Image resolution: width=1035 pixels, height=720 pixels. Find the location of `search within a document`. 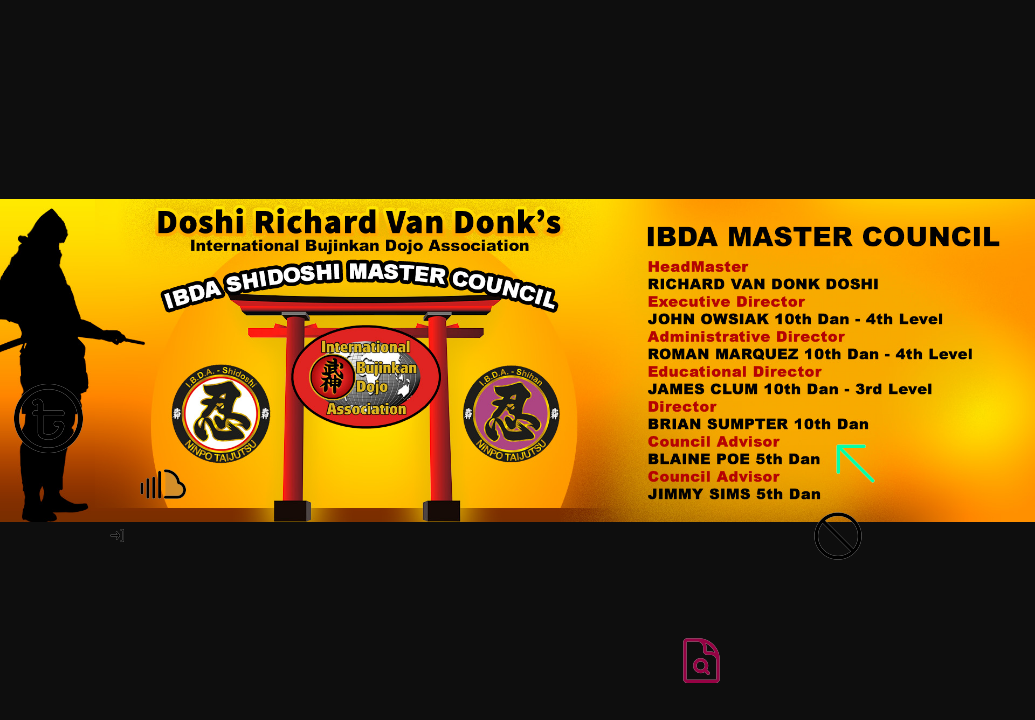

search within a document is located at coordinates (701, 661).